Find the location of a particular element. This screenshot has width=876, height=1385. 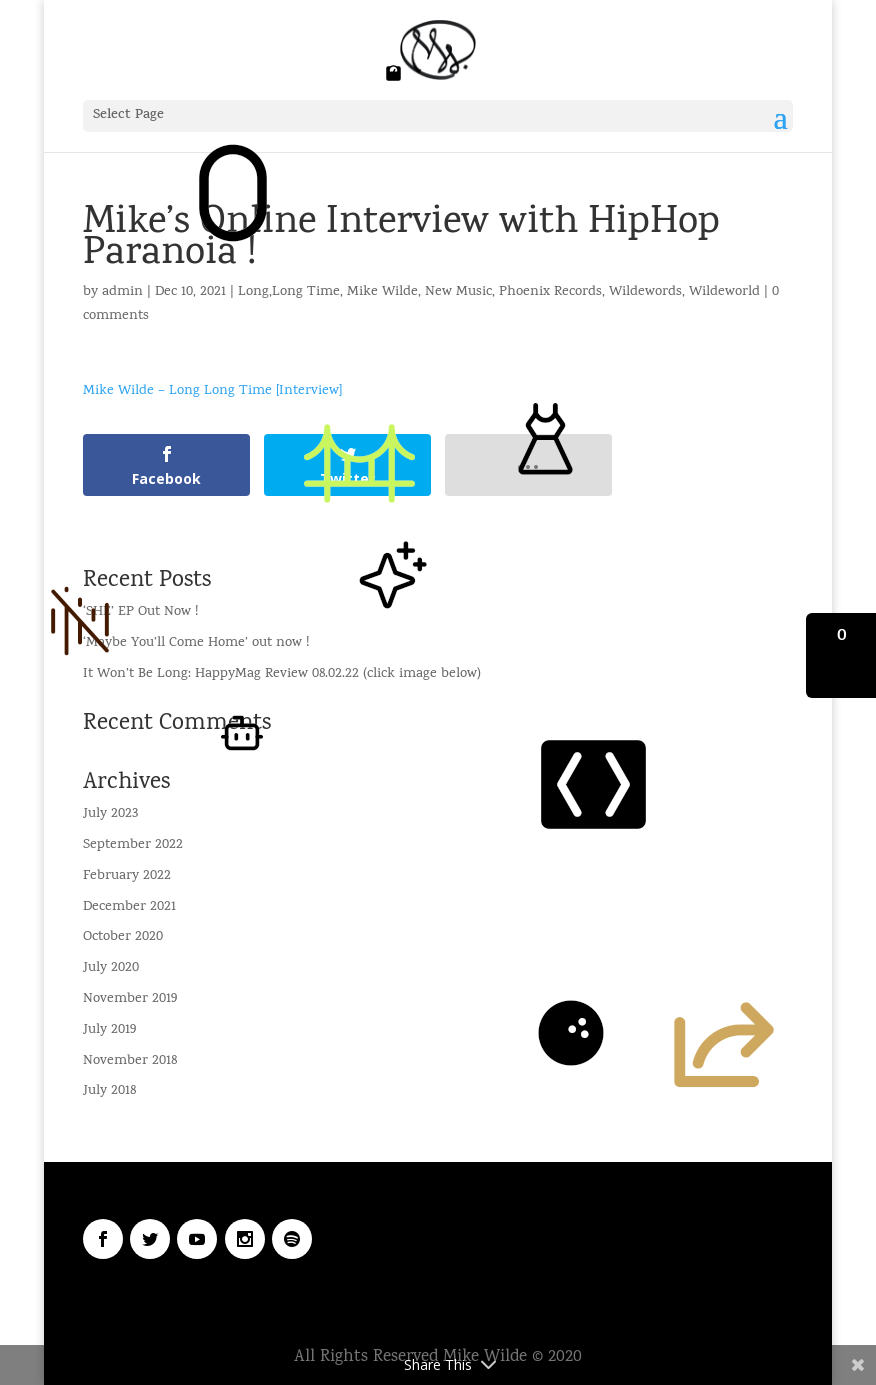

audio waveform muted or disabled is located at coordinates (80, 621).